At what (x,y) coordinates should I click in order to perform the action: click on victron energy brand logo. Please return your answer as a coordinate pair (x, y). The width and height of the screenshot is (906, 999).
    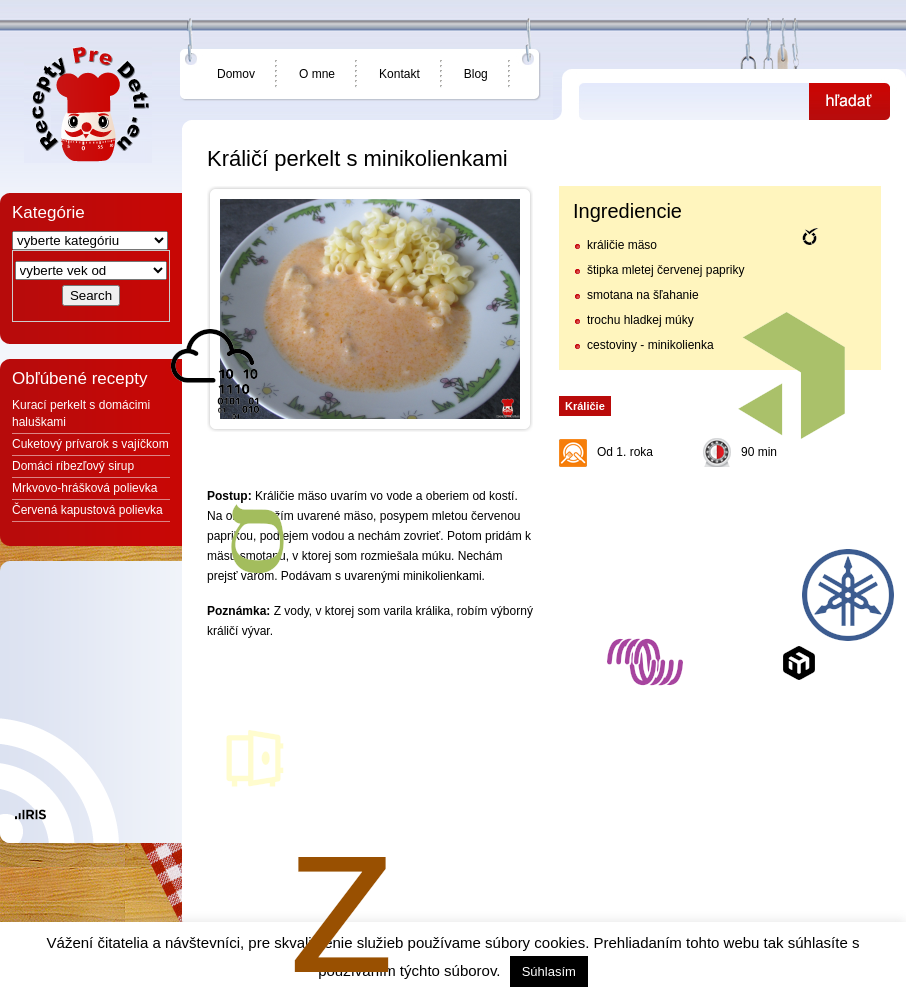
    Looking at the image, I should click on (645, 662).